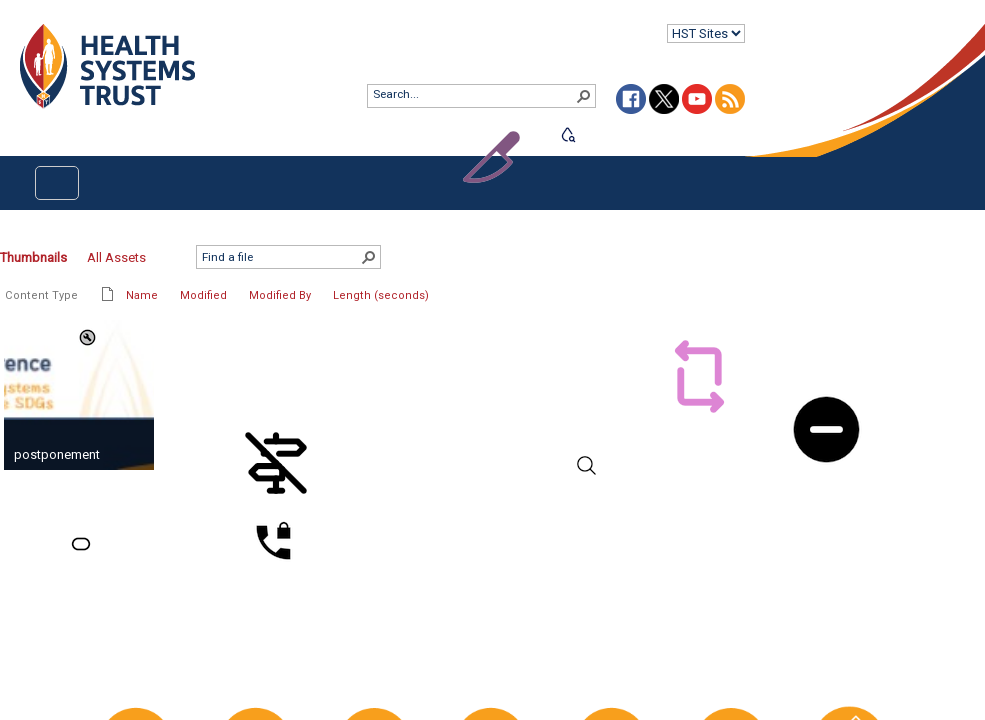 The image size is (985, 720). What do you see at coordinates (276, 463) in the screenshot?
I see `directions or navigation unavailable` at bounding box center [276, 463].